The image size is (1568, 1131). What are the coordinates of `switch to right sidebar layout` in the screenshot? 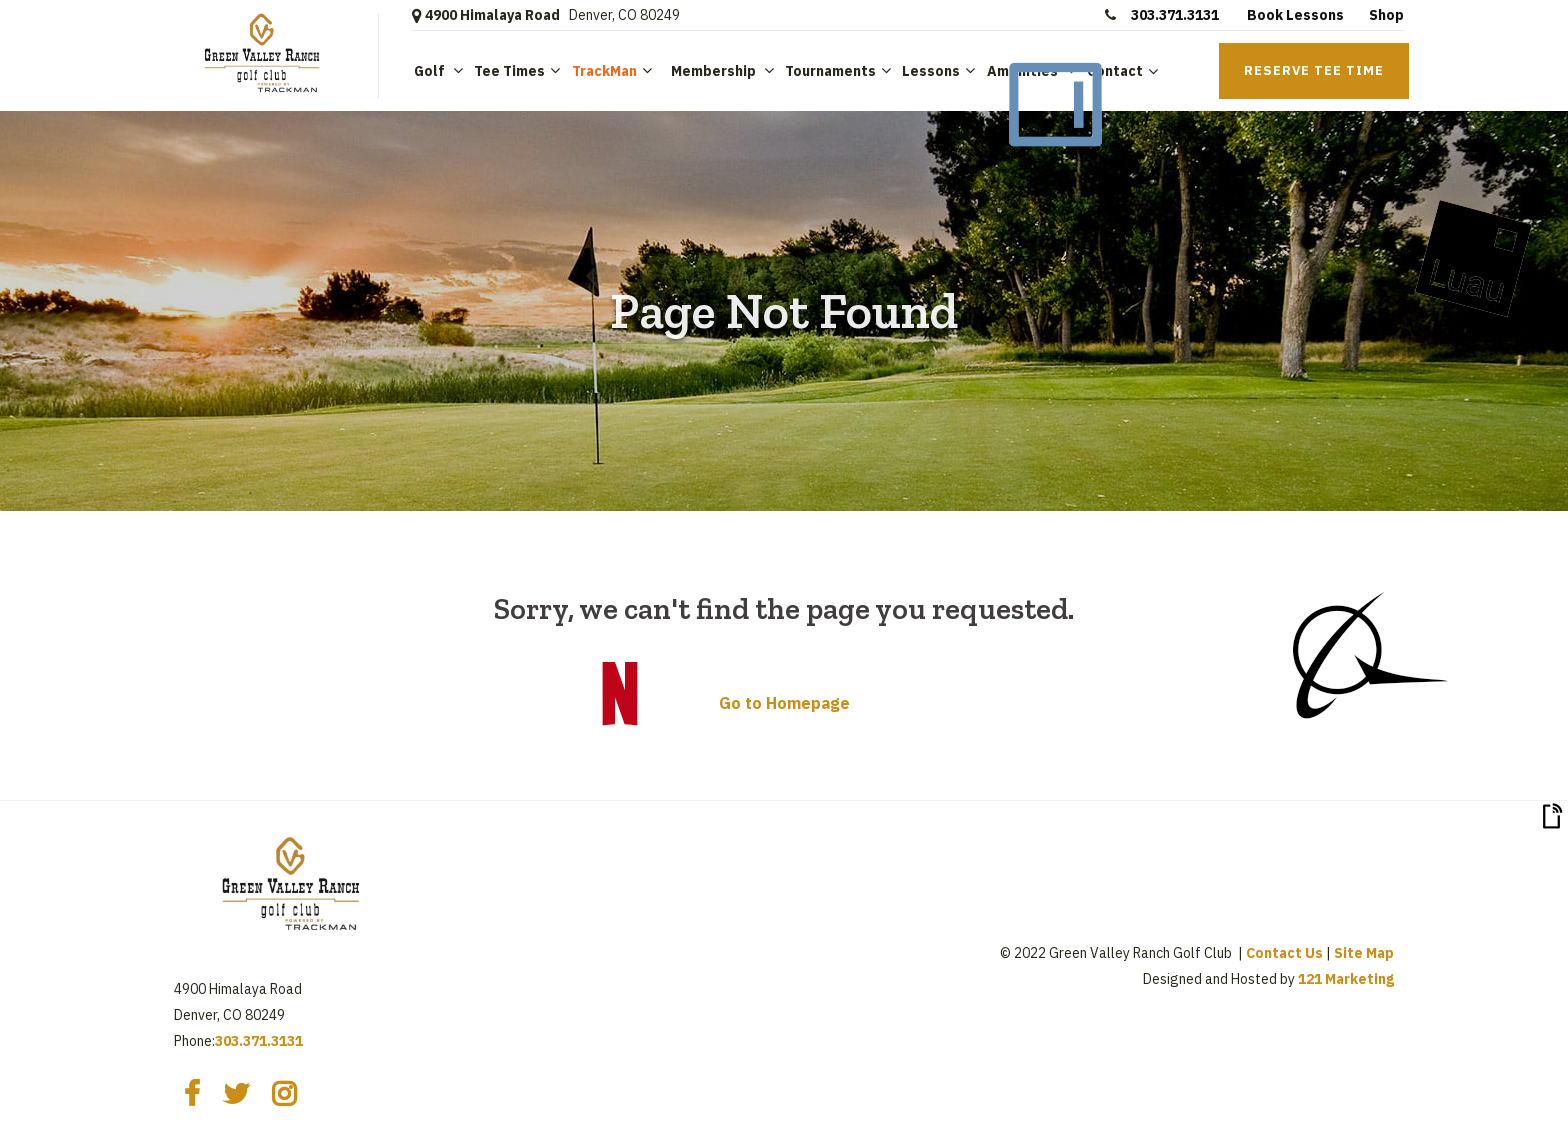 It's located at (1055, 104).